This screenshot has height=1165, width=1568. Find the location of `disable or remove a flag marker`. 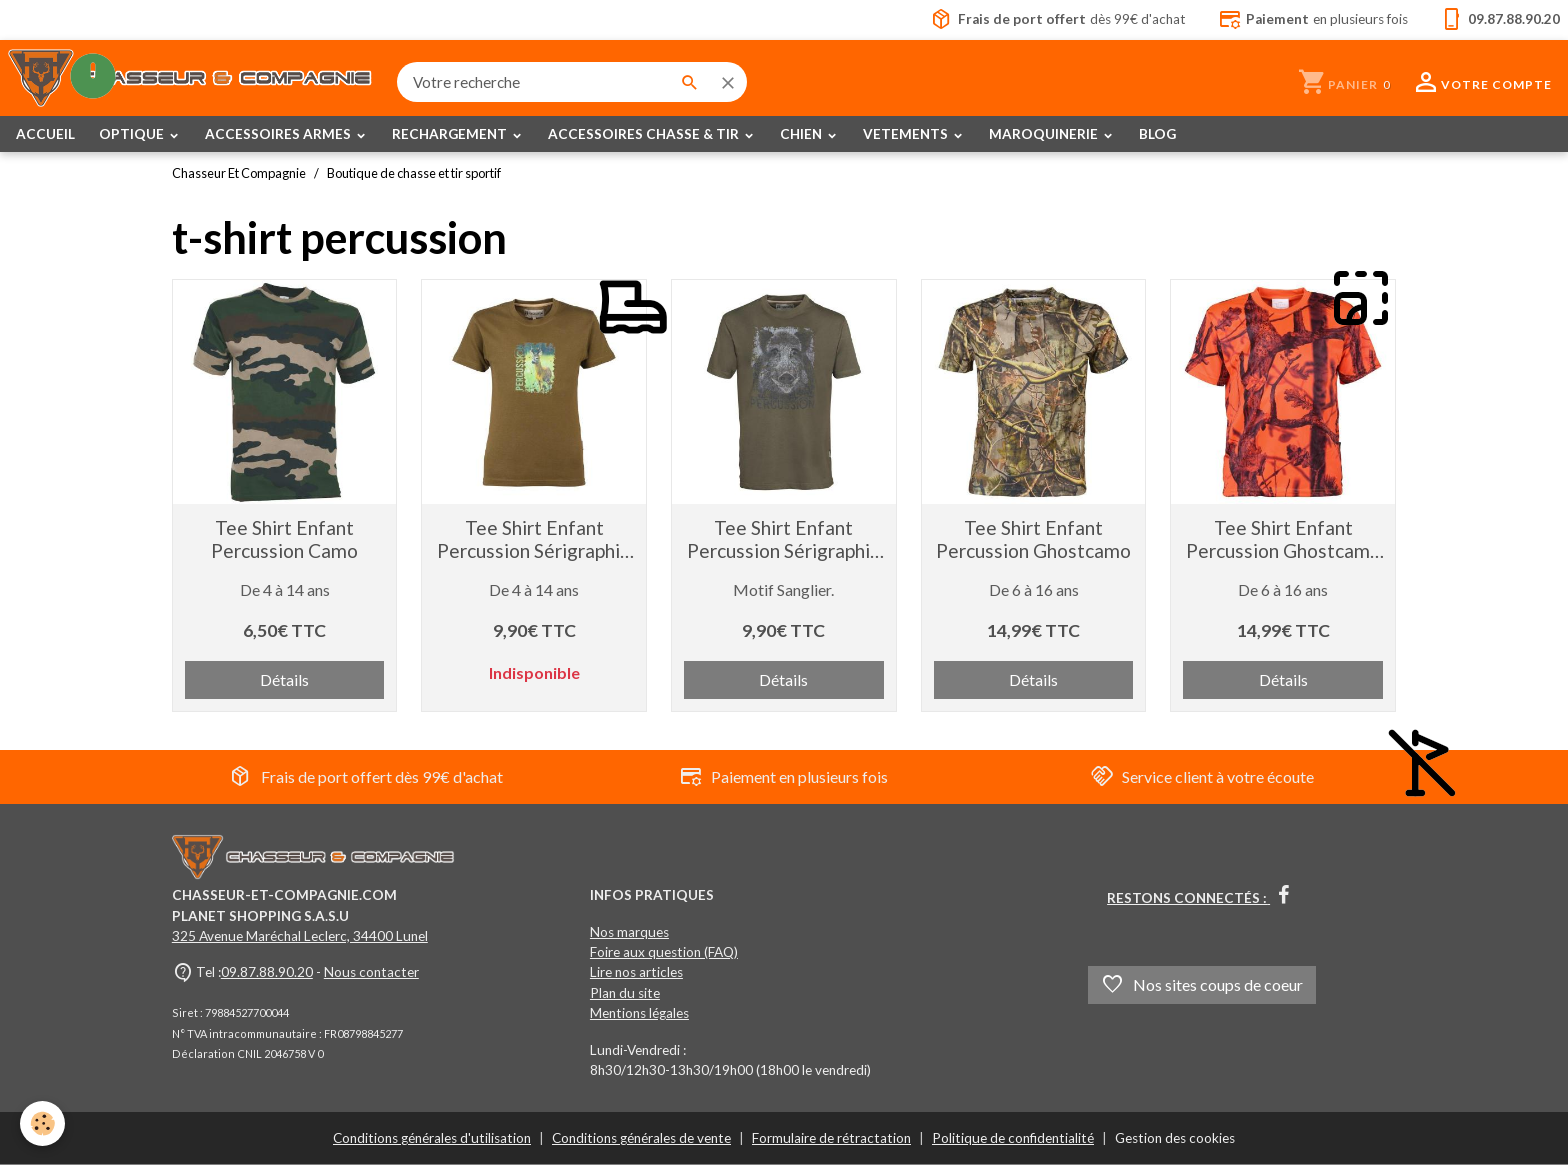

disable or remove a flag marker is located at coordinates (1422, 763).